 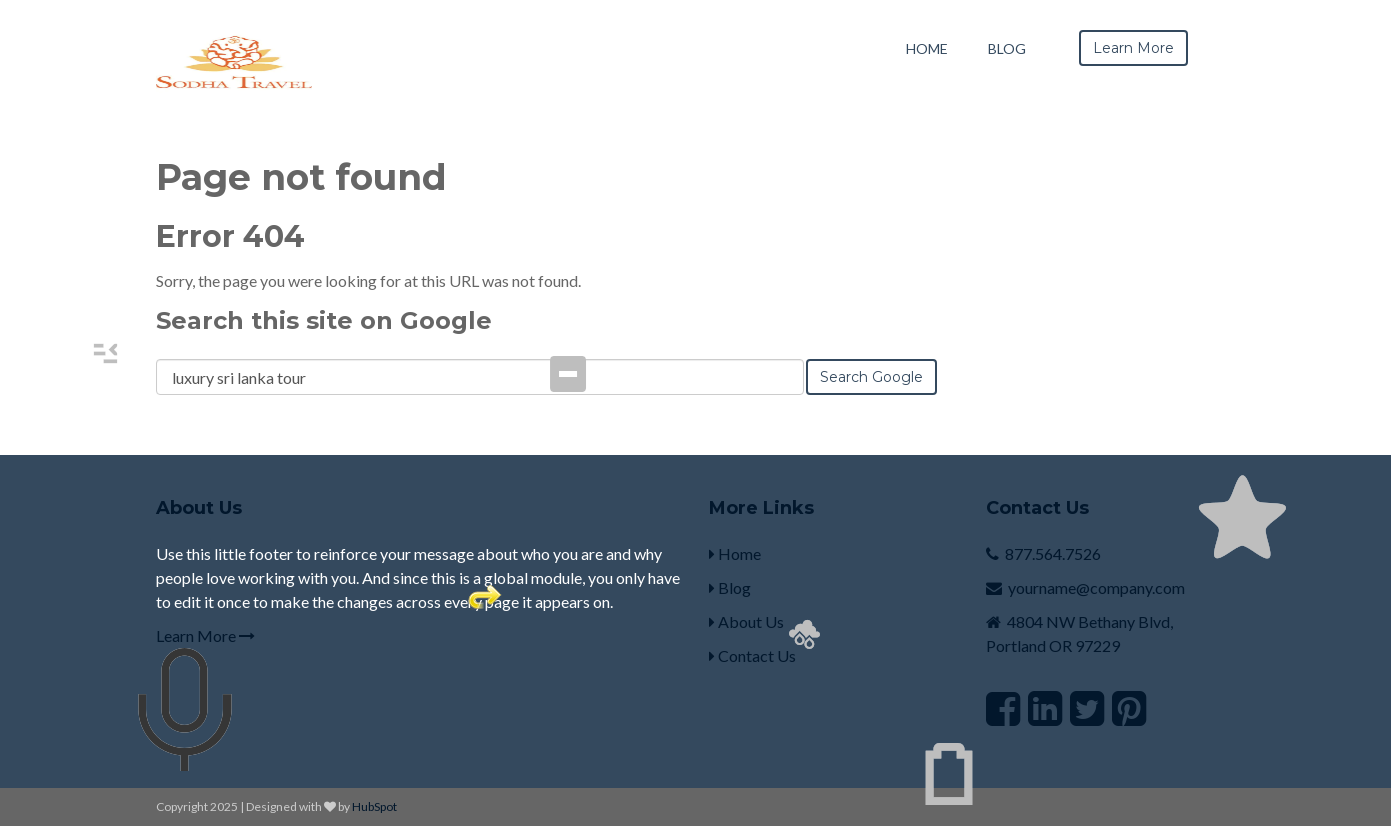 I want to click on zoom out to see more content, so click(x=568, y=374).